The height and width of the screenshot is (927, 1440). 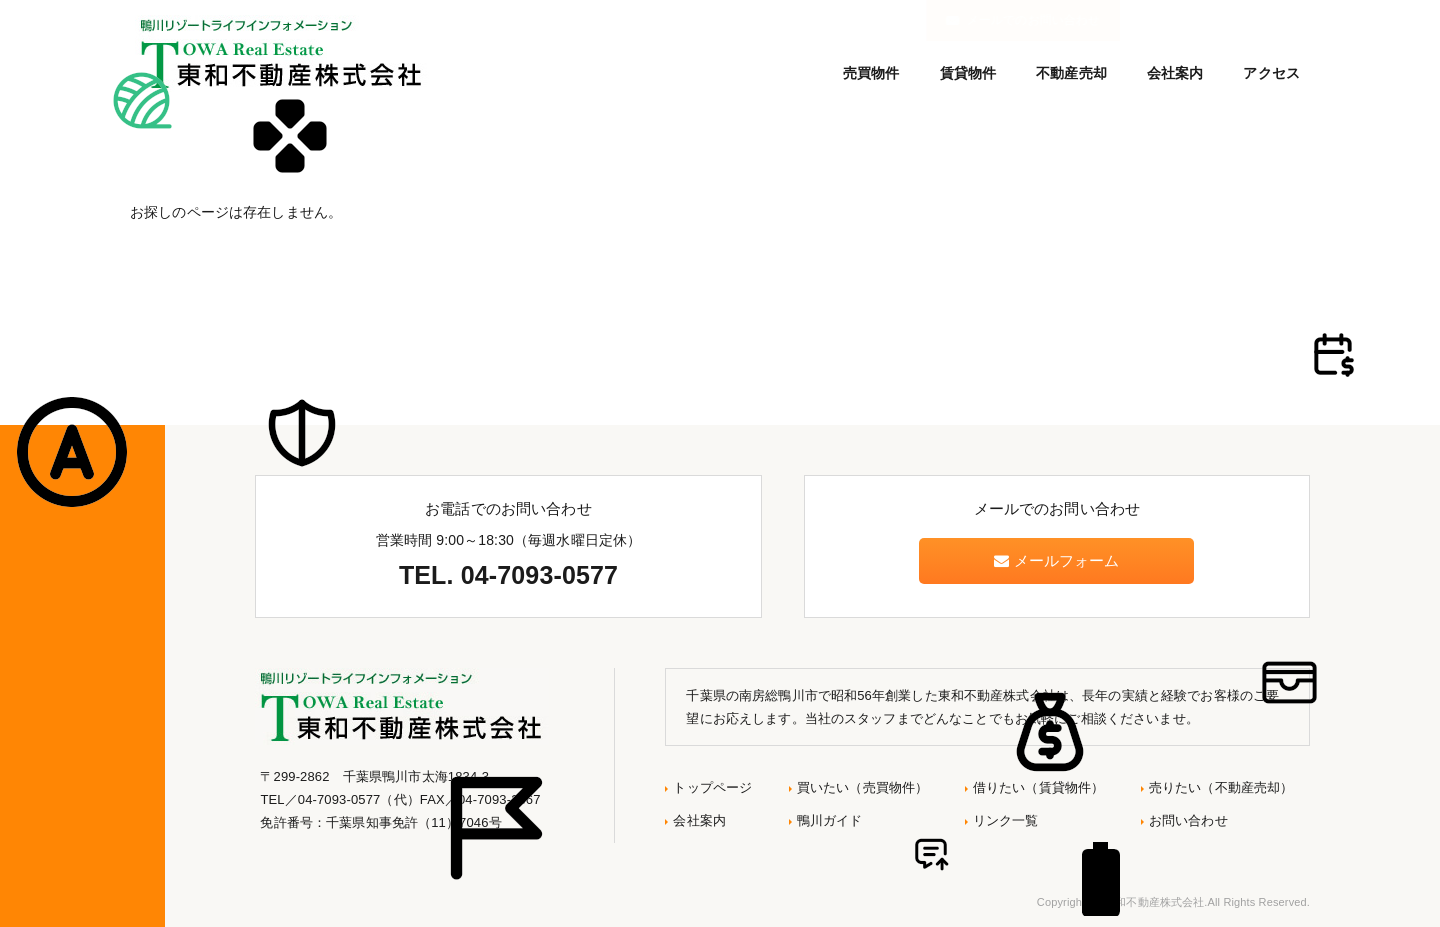 I want to click on indicates battery is fully charged, so click(x=1101, y=879).